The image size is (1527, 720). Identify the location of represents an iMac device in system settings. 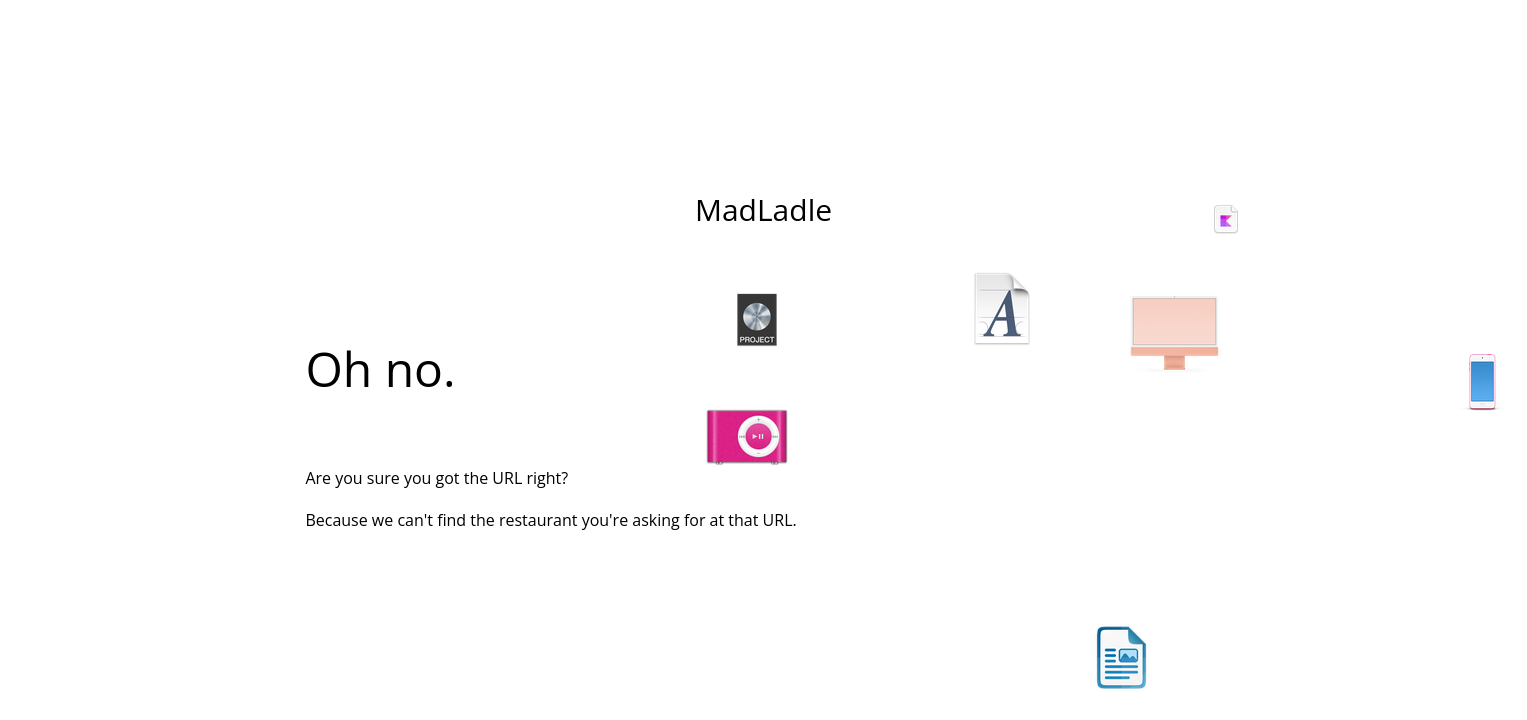
(1174, 331).